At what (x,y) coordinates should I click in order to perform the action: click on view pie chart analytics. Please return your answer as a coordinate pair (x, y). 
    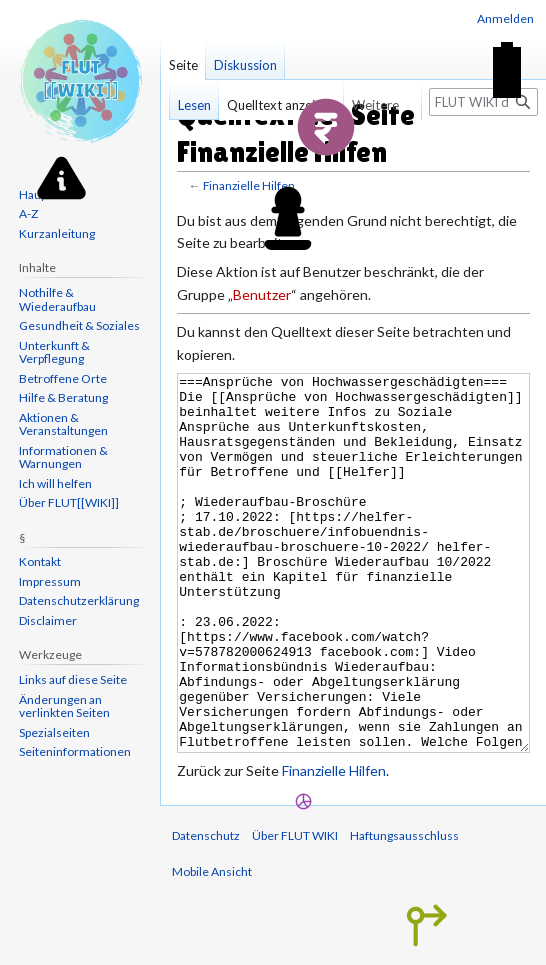
    Looking at the image, I should click on (303, 801).